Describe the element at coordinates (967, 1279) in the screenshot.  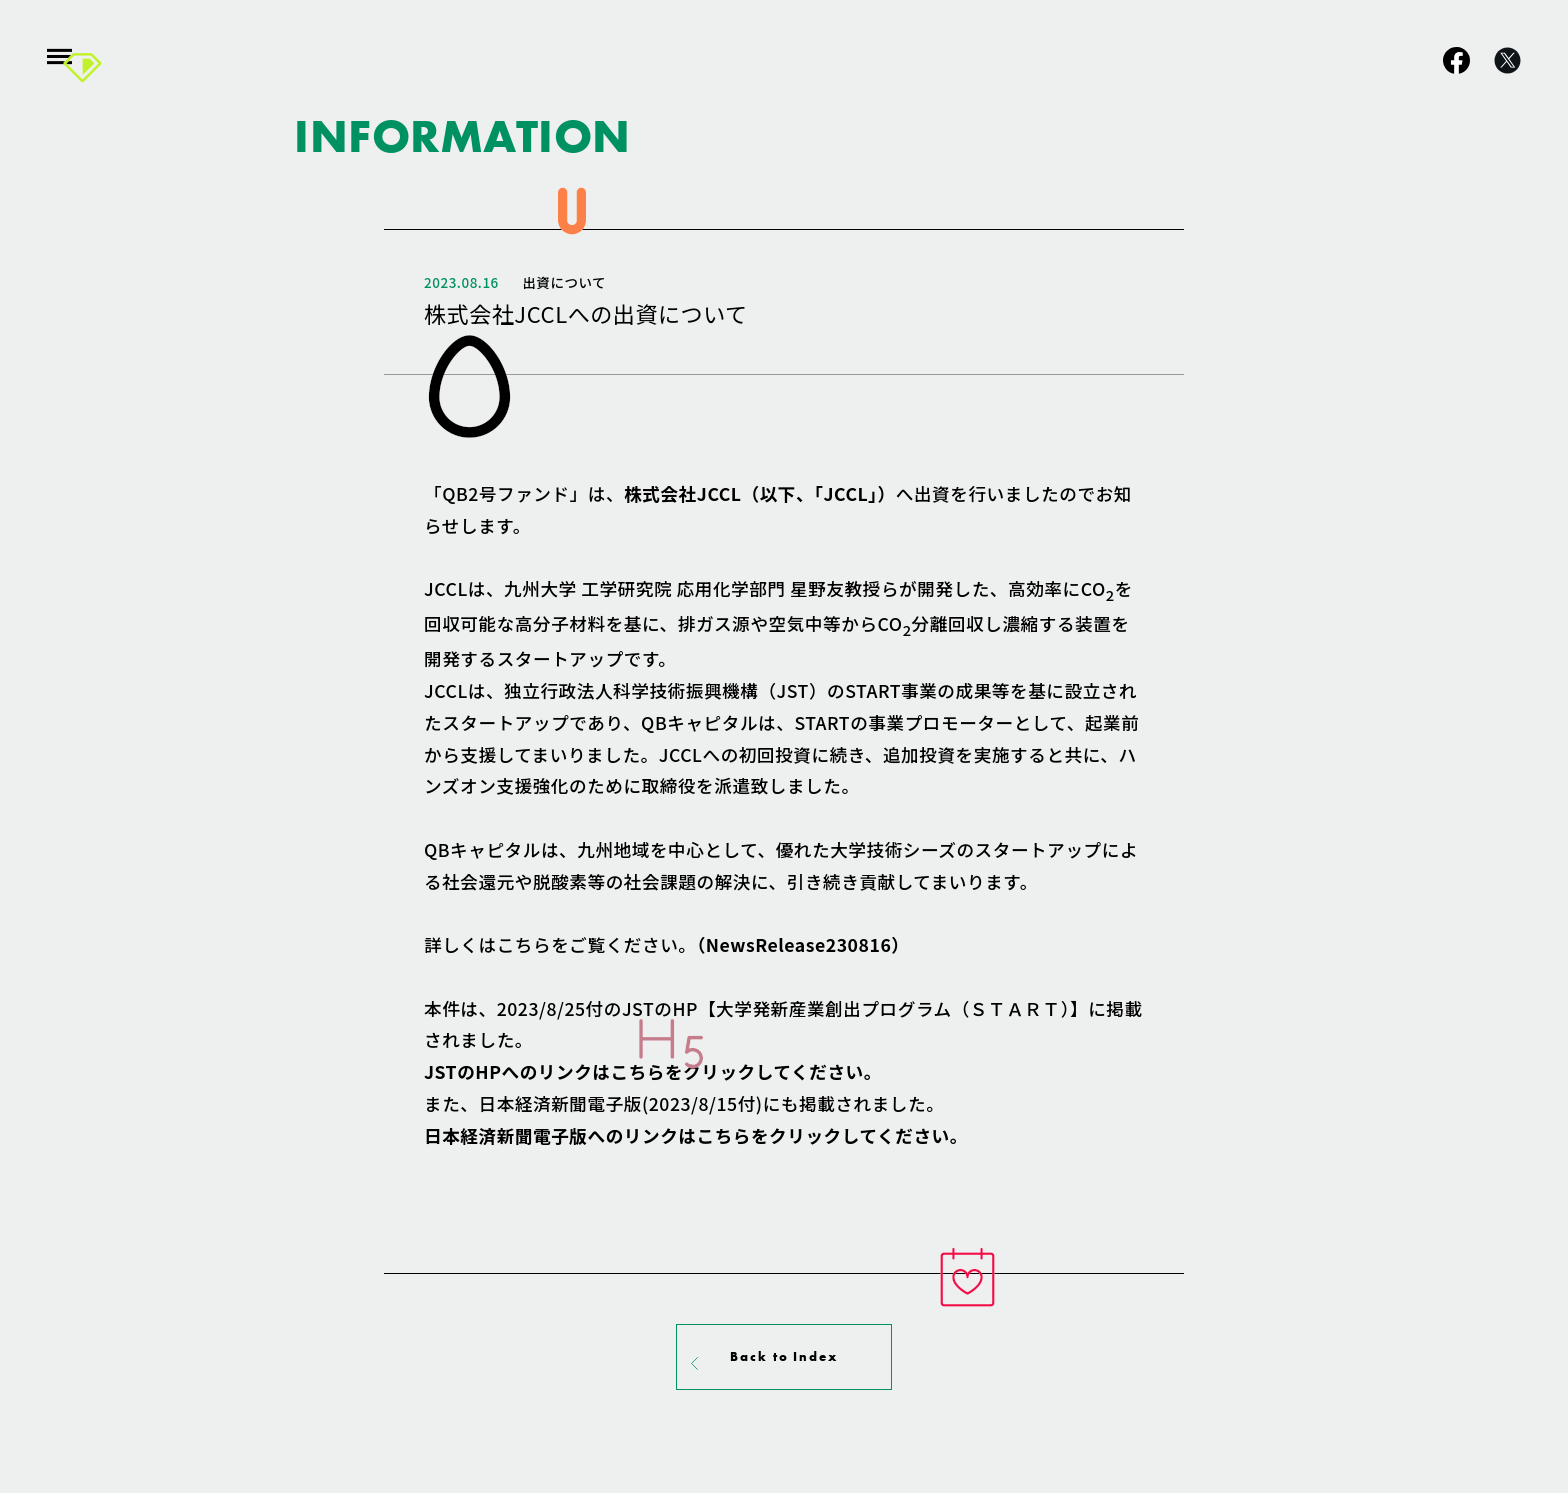
I see `view favorite or loved events` at that location.